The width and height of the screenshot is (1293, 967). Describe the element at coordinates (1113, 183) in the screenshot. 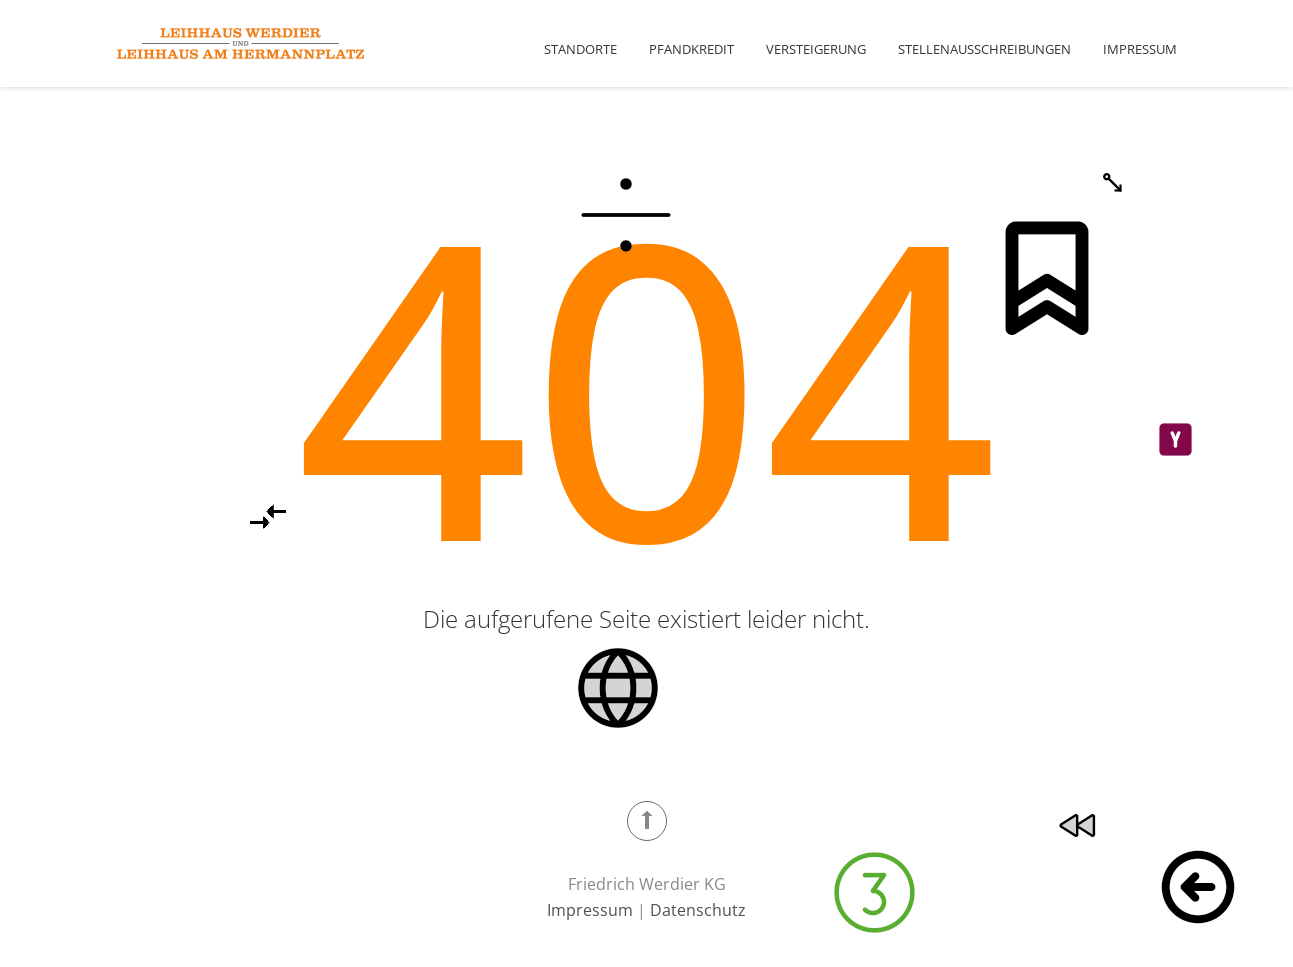

I see `navigate to the next item diagonally` at that location.